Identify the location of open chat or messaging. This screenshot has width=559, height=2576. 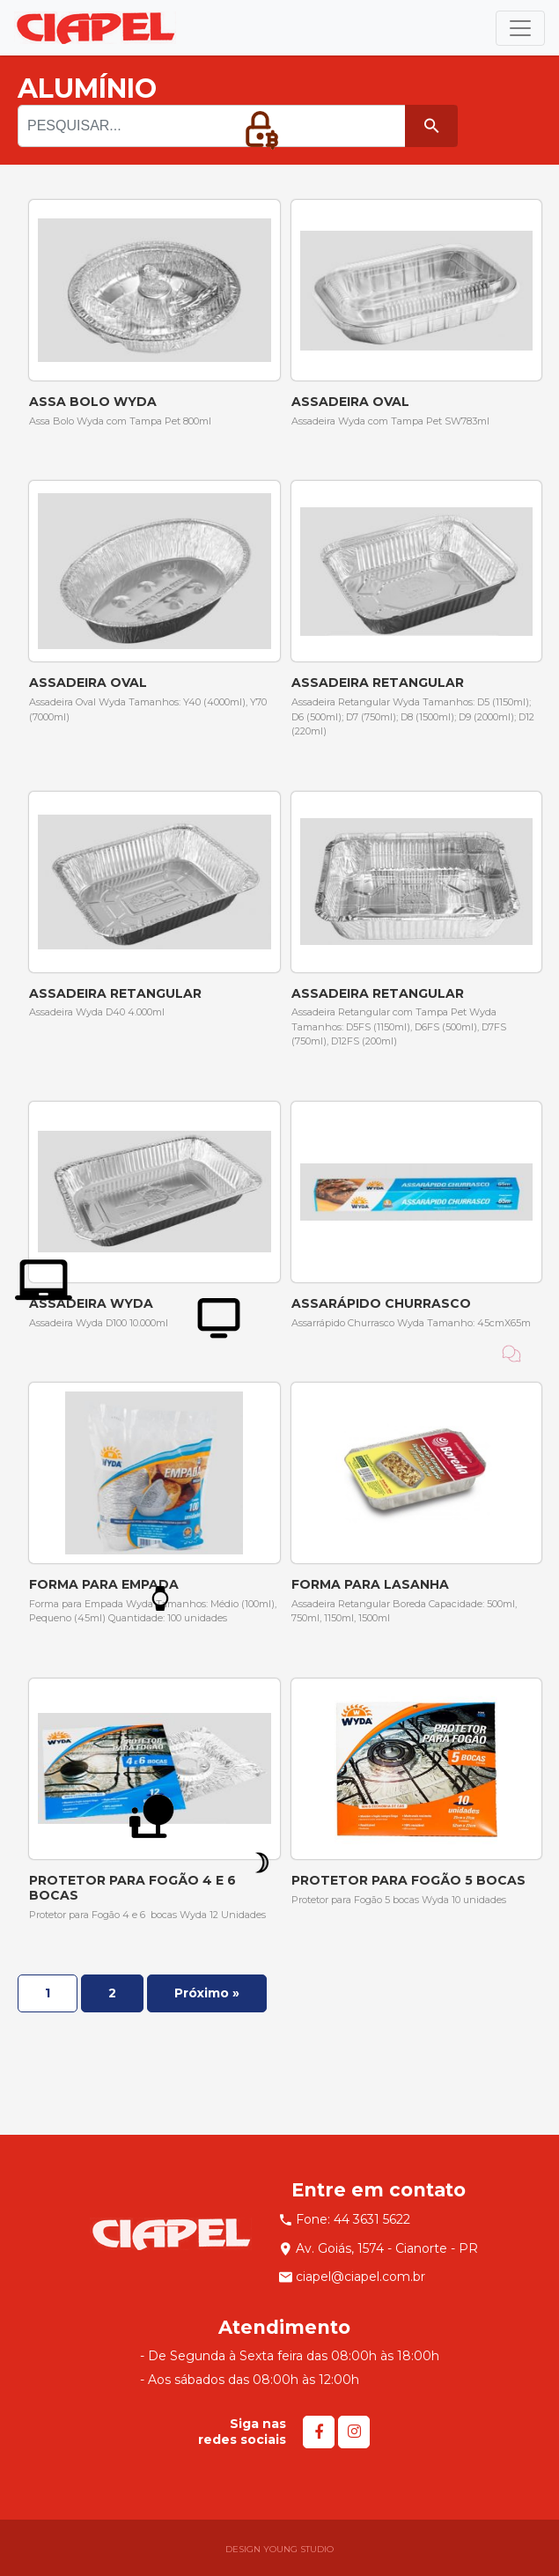
(511, 1354).